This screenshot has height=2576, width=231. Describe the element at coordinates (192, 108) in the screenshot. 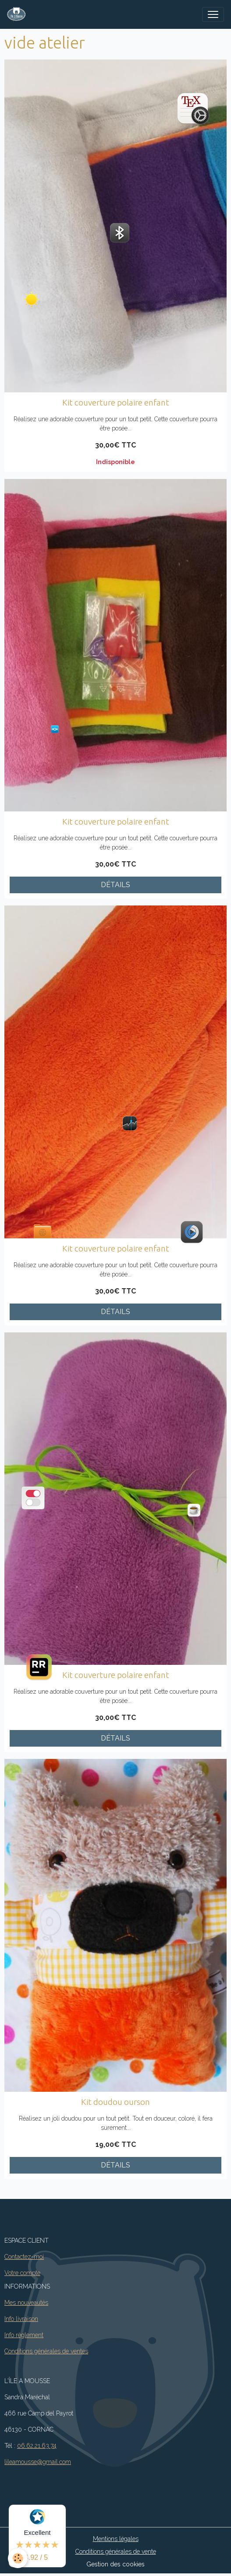

I see `open miktex console for managing tex distributions` at that location.